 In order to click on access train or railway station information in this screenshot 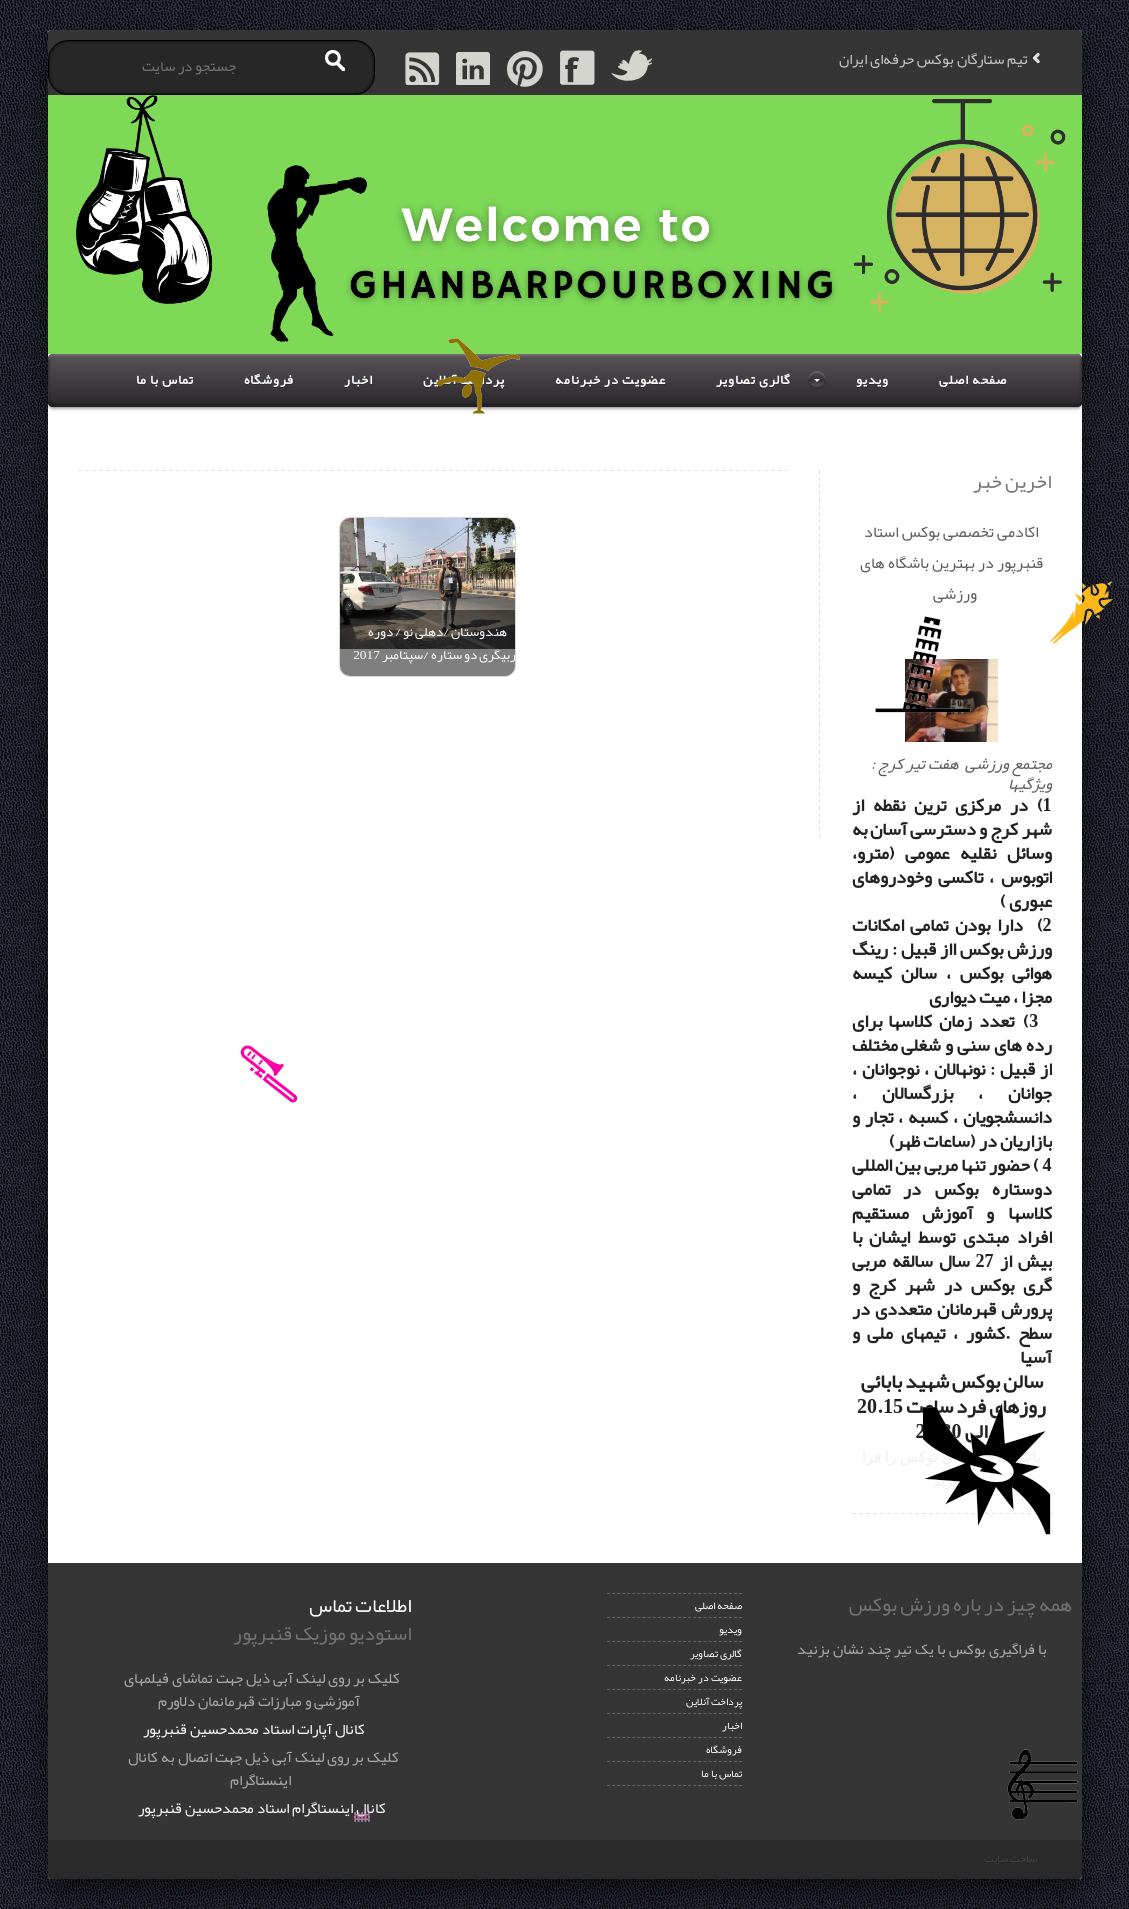, I will do `click(362, 1817)`.